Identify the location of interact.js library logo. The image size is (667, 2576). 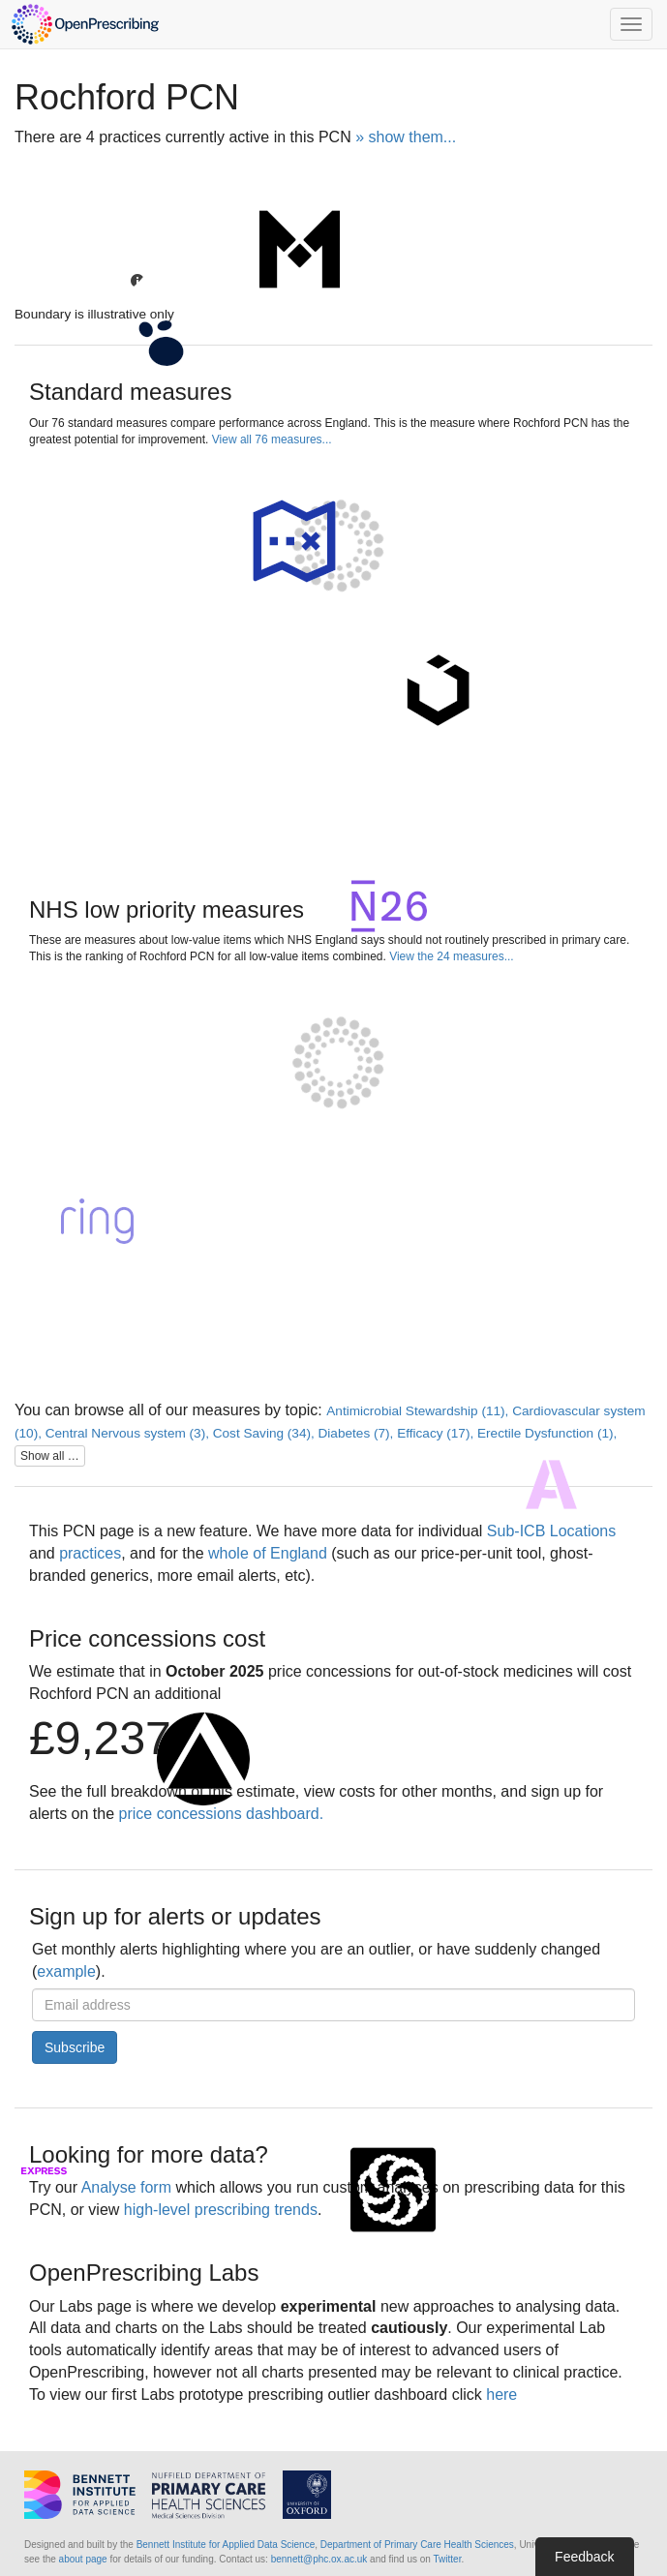
(203, 1759).